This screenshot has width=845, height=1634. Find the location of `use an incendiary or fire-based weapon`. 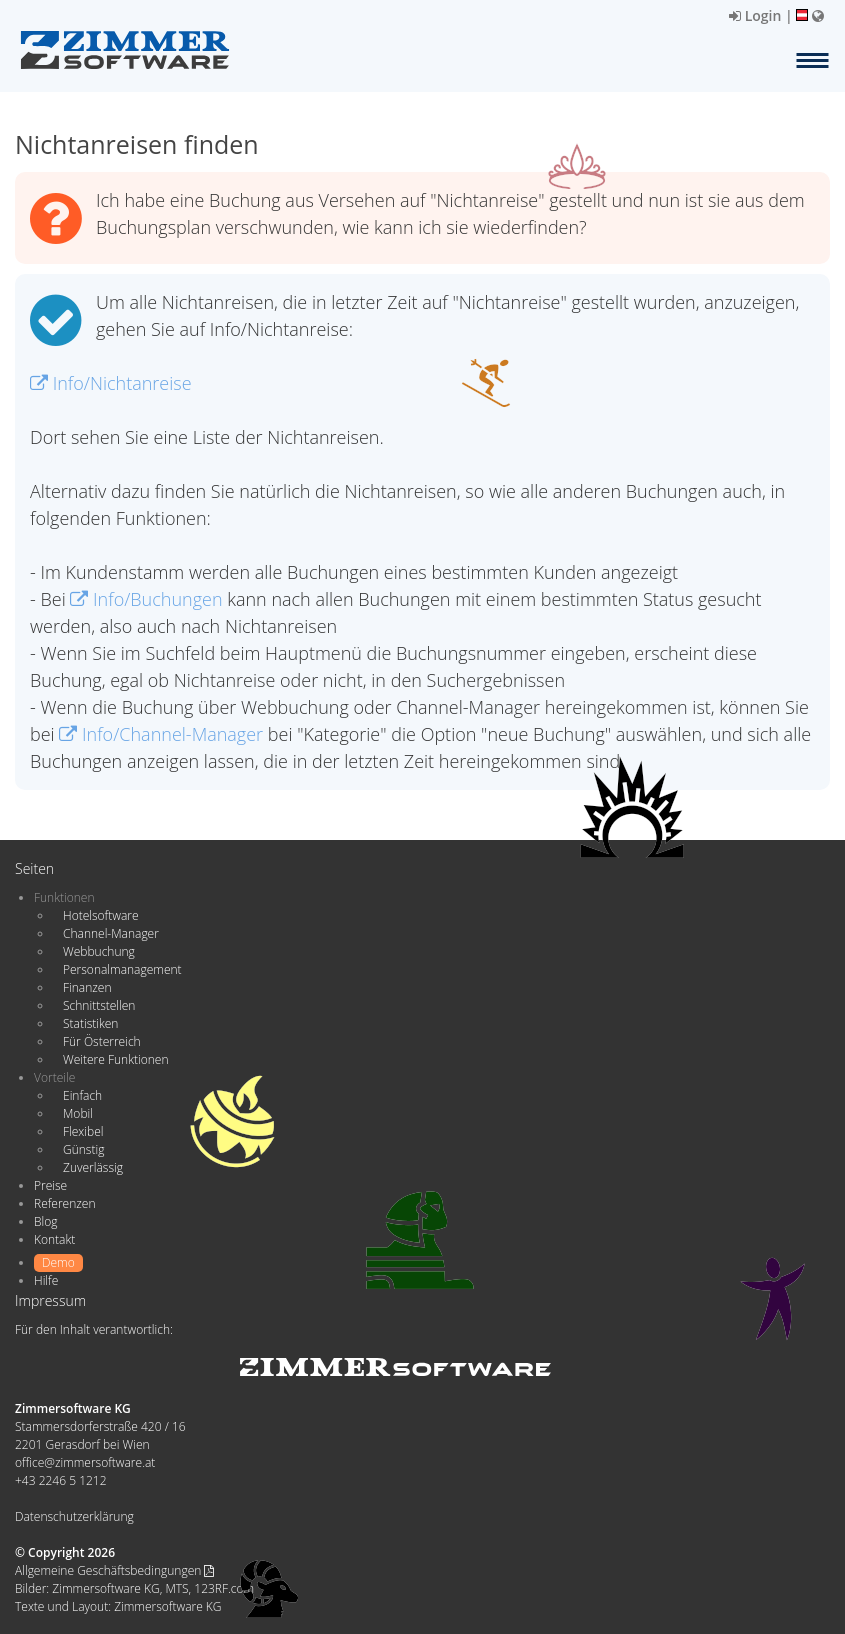

use an incendiary or fire-based weapon is located at coordinates (232, 1121).